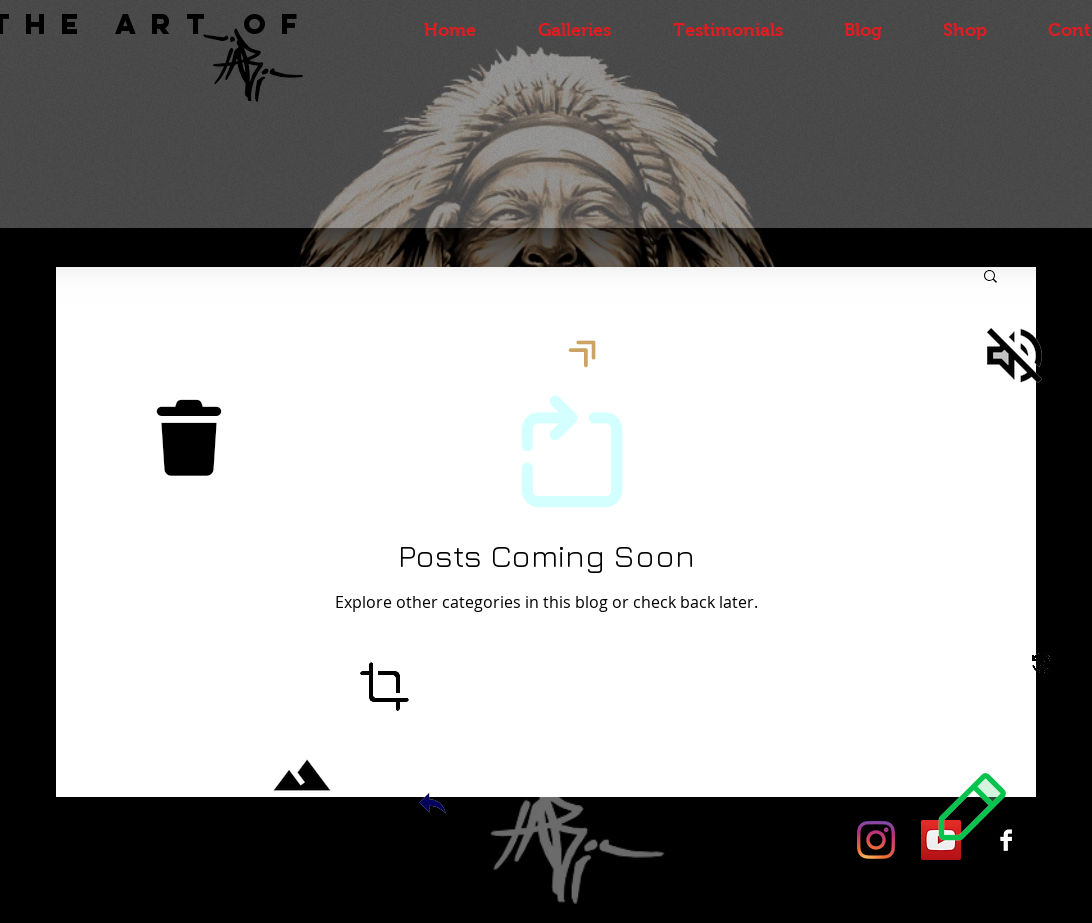 This screenshot has width=1092, height=923. I want to click on edit content or text, so click(971, 808).